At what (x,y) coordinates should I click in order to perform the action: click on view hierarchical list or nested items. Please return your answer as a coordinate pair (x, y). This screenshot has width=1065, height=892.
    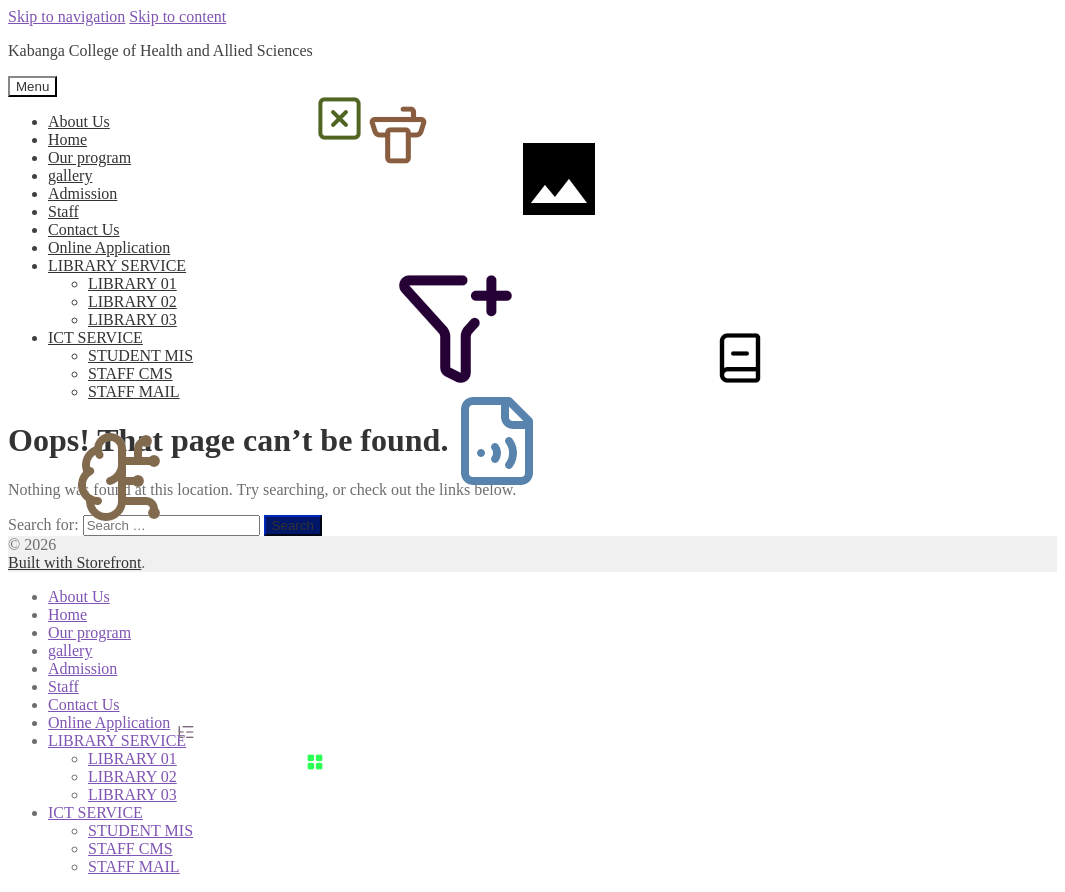
    Looking at the image, I should click on (186, 732).